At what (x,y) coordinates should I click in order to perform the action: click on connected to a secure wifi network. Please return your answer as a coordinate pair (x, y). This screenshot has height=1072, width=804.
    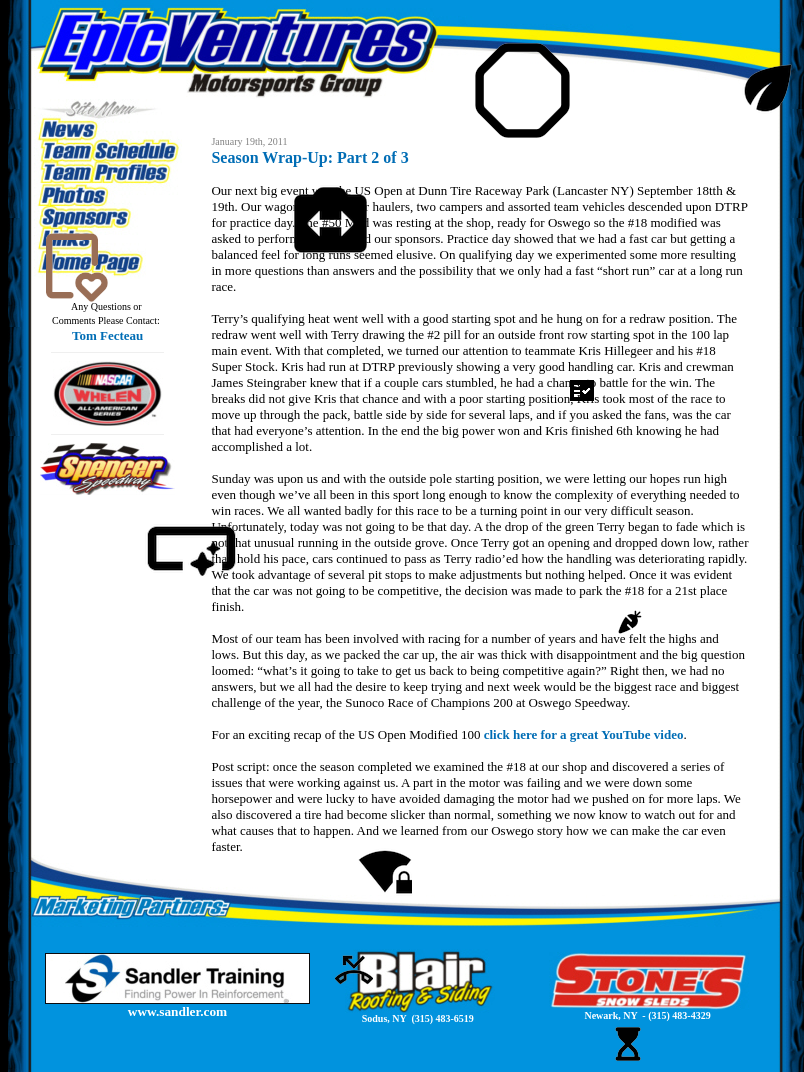
    Looking at the image, I should click on (385, 871).